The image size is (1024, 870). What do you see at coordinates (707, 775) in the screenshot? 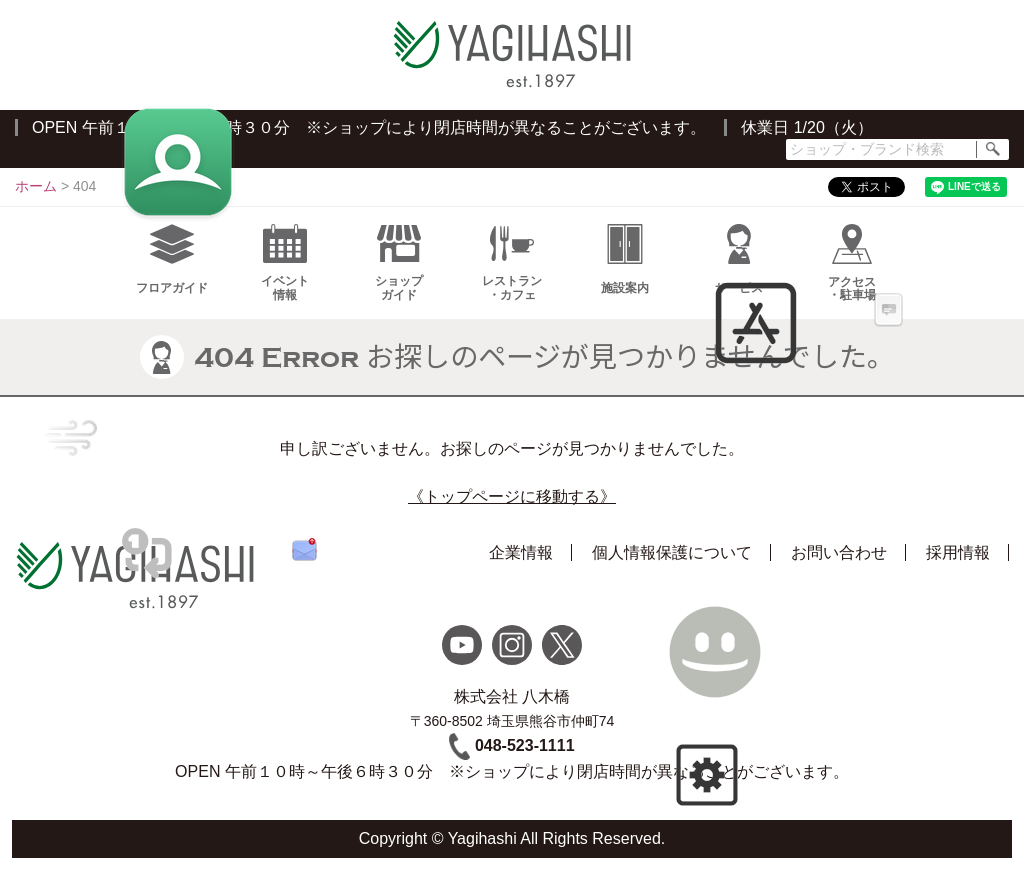
I see `access other applications or utilities` at bounding box center [707, 775].